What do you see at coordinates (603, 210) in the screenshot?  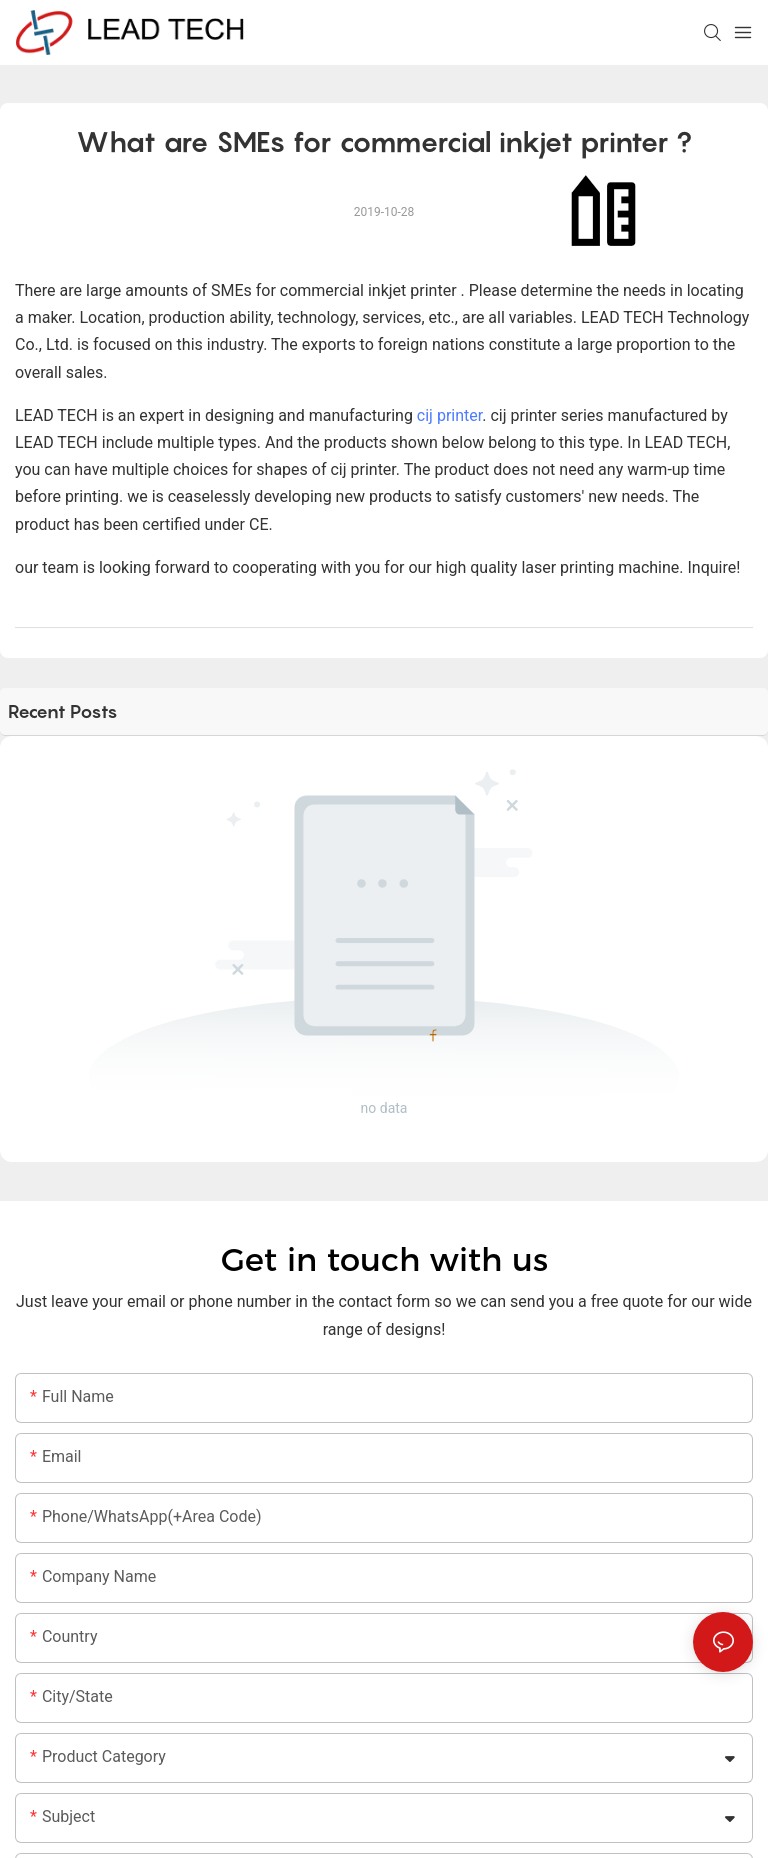 I see `access design tools` at bounding box center [603, 210].